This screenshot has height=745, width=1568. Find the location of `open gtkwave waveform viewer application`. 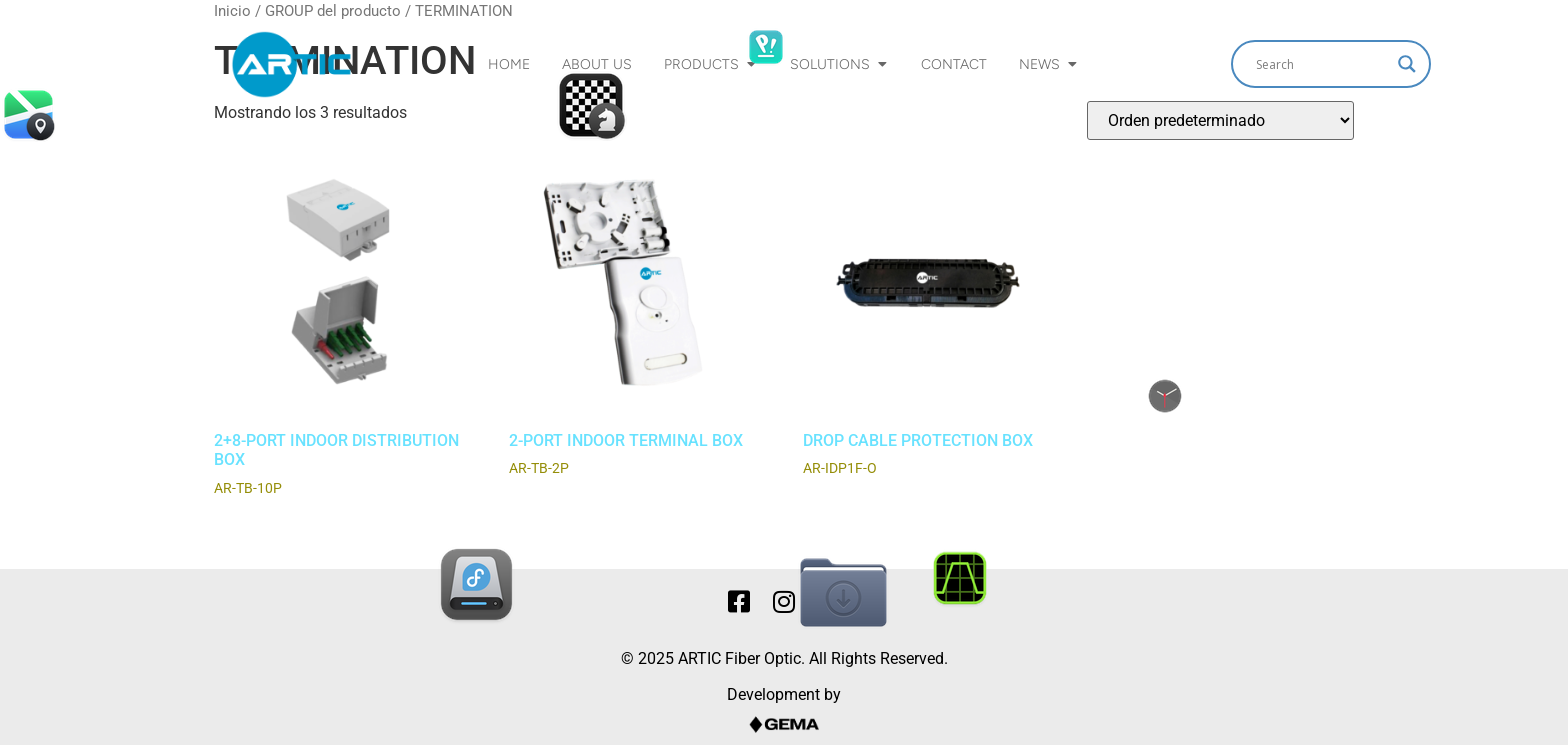

open gtkwave waveform viewer application is located at coordinates (960, 578).